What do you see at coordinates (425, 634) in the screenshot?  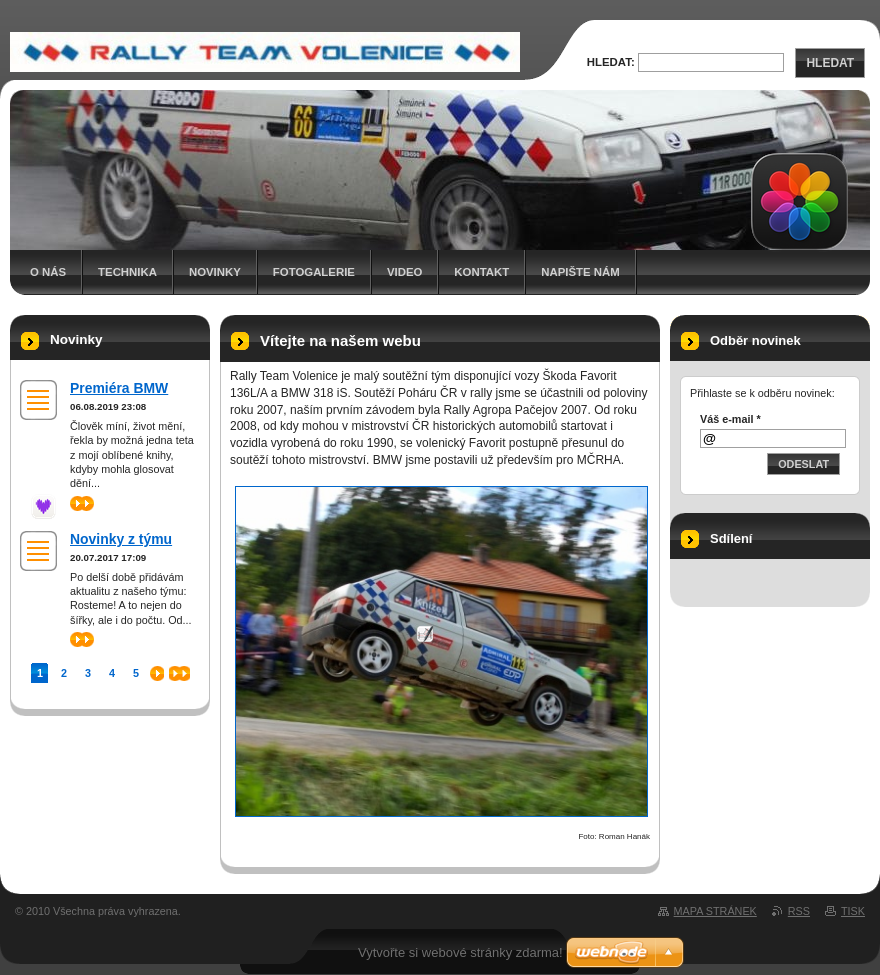 I see `open QCAD drafting application` at bounding box center [425, 634].